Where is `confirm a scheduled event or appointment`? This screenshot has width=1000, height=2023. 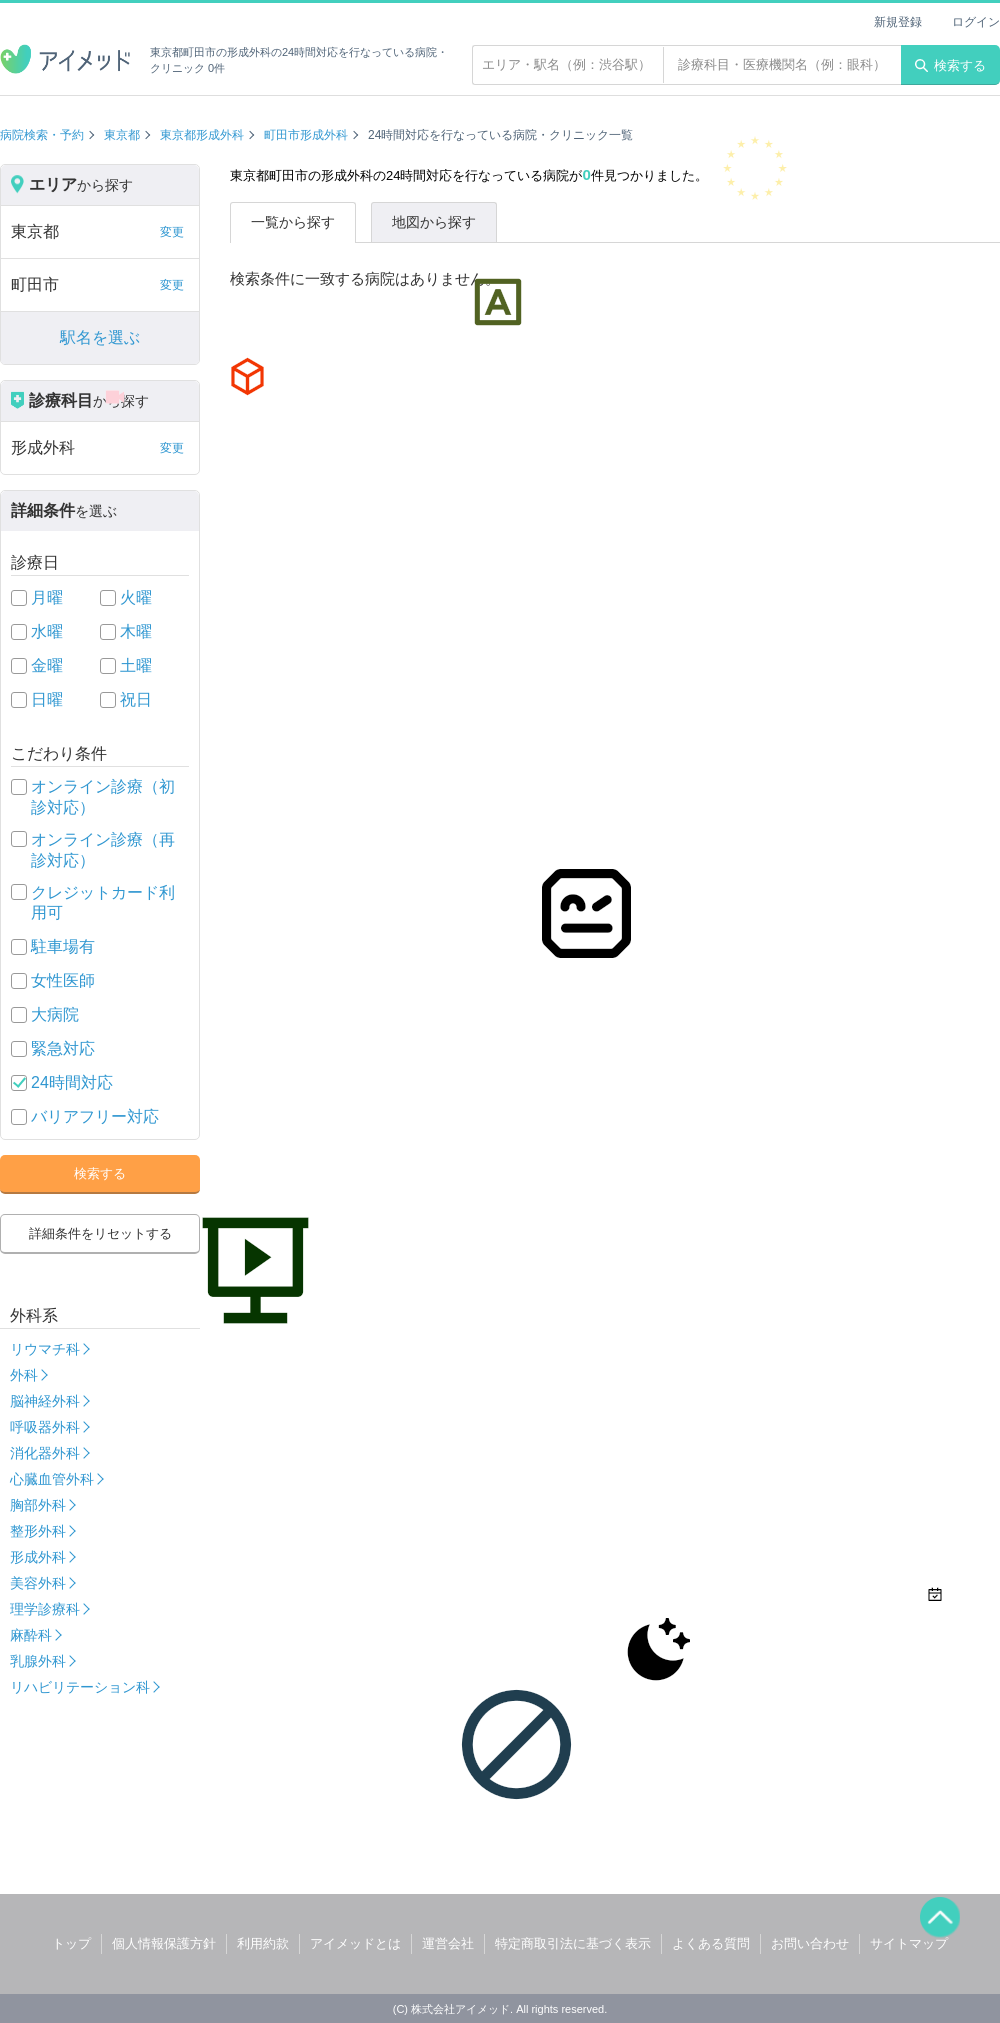 confirm a scheduled event or appointment is located at coordinates (935, 1595).